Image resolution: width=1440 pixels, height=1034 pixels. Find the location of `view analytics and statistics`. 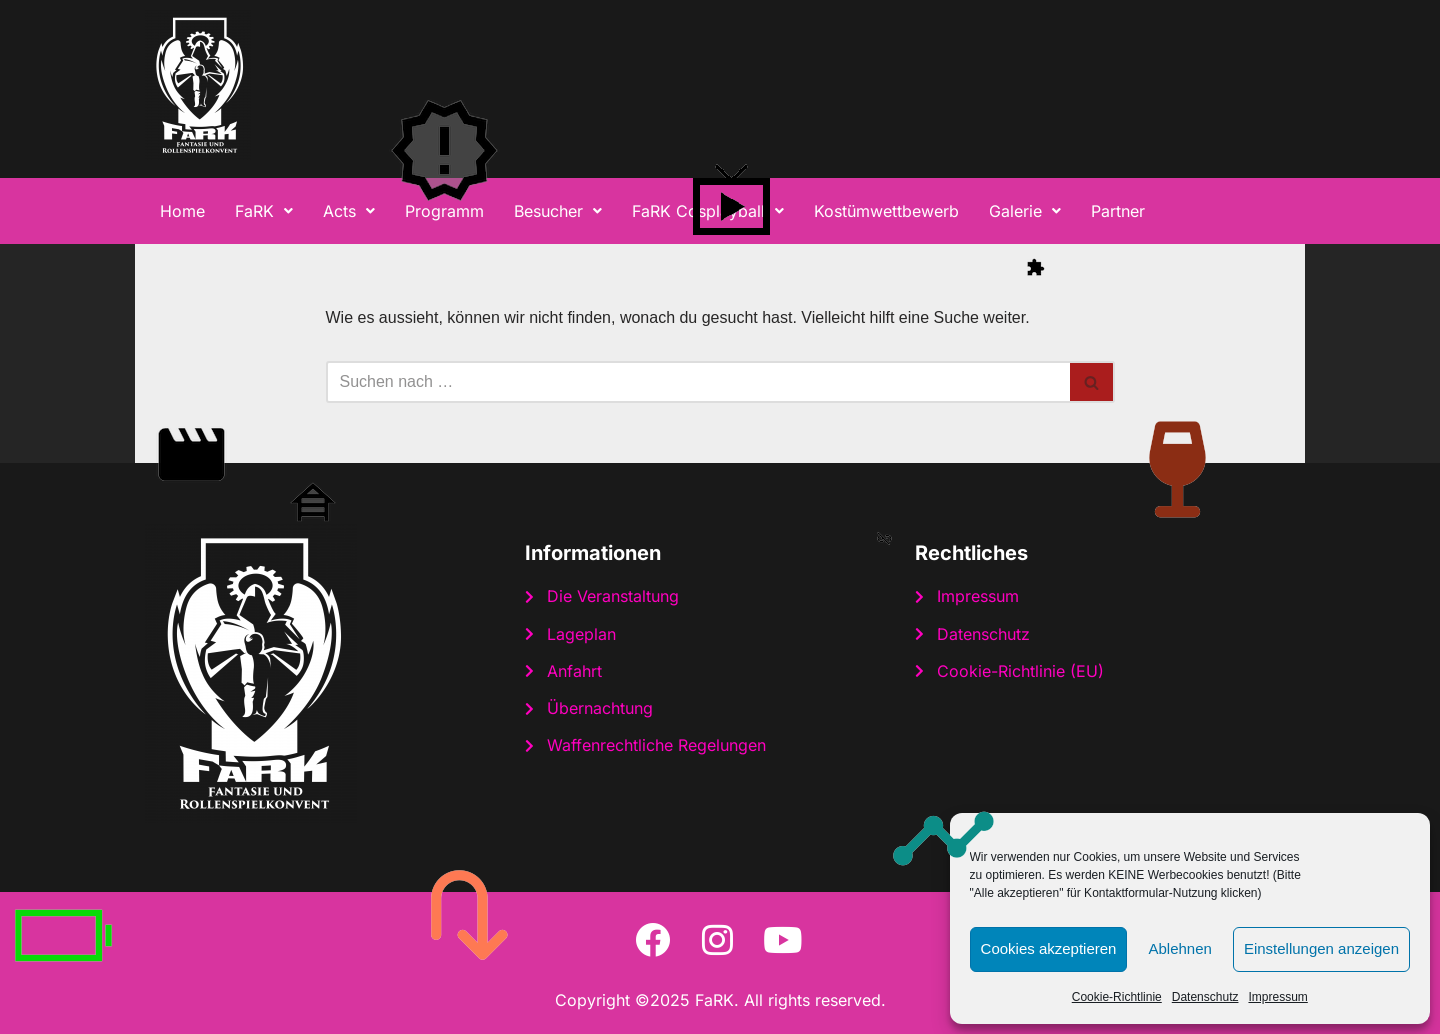

view analytics and statistics is located at coordinates (943, 838).